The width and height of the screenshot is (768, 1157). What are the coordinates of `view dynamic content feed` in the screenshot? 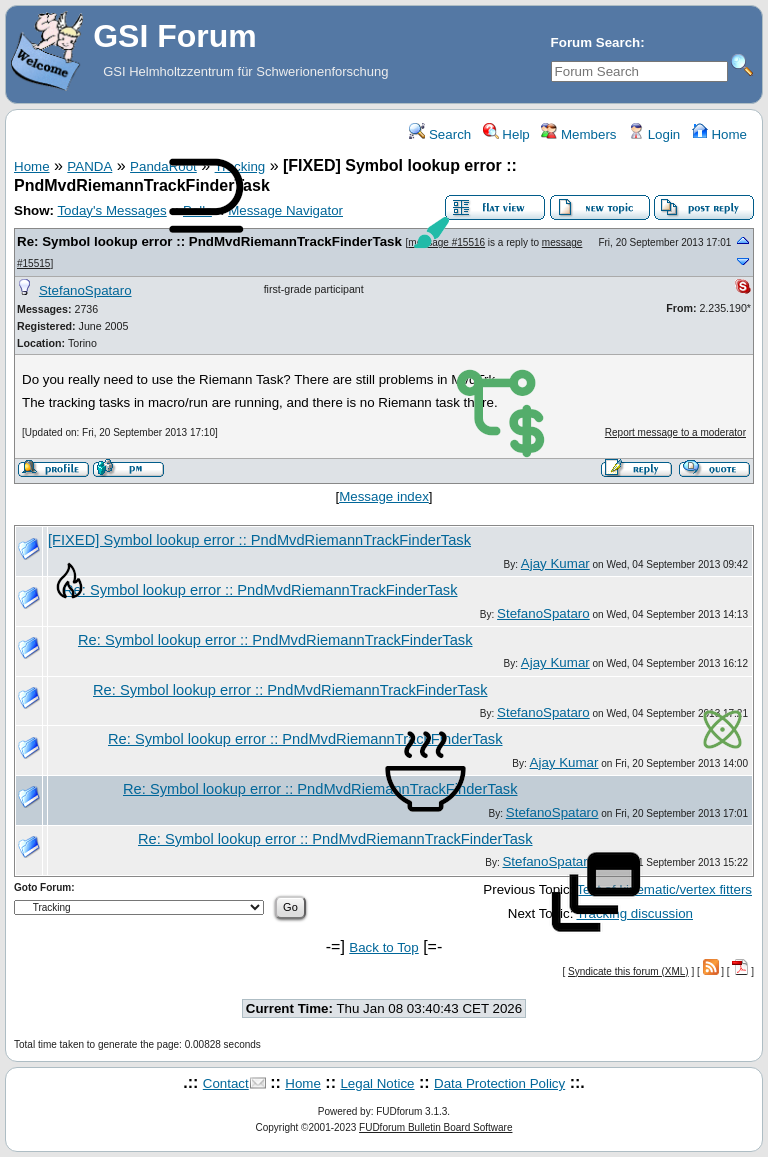 It's located at (596, 892).